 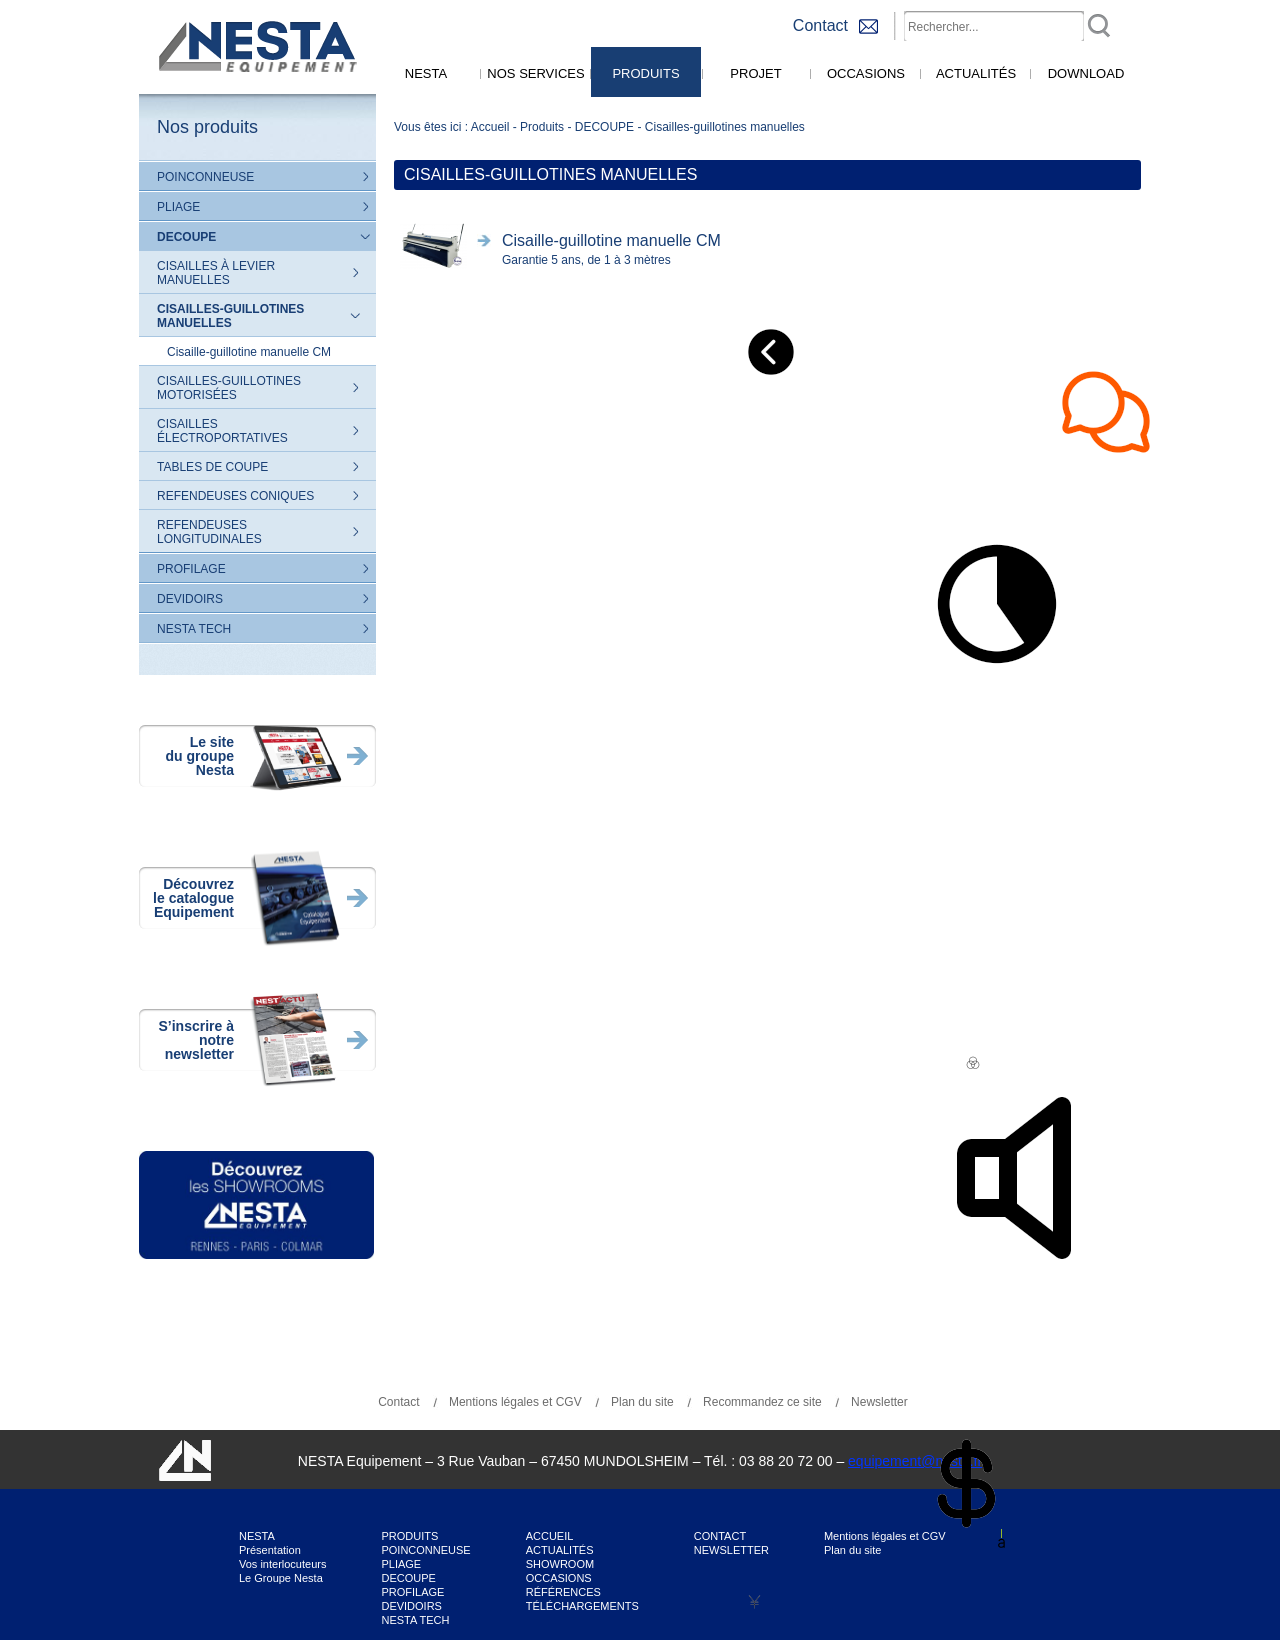 I want to click on view pricing or payment options, so click(x=966, y=1483).